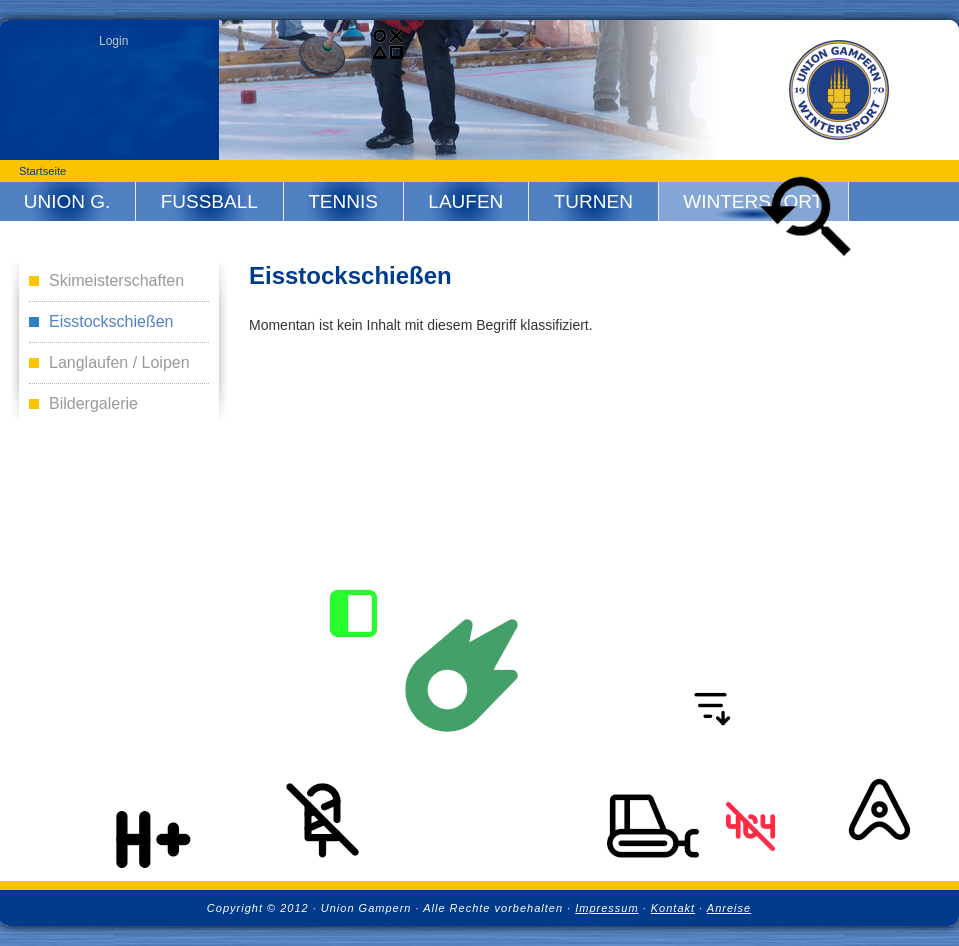 This screenshot has height=946, width=959. Describe the element at coordinates (653, 826) in the screenshot. I see `construction or building in progress` at that location.